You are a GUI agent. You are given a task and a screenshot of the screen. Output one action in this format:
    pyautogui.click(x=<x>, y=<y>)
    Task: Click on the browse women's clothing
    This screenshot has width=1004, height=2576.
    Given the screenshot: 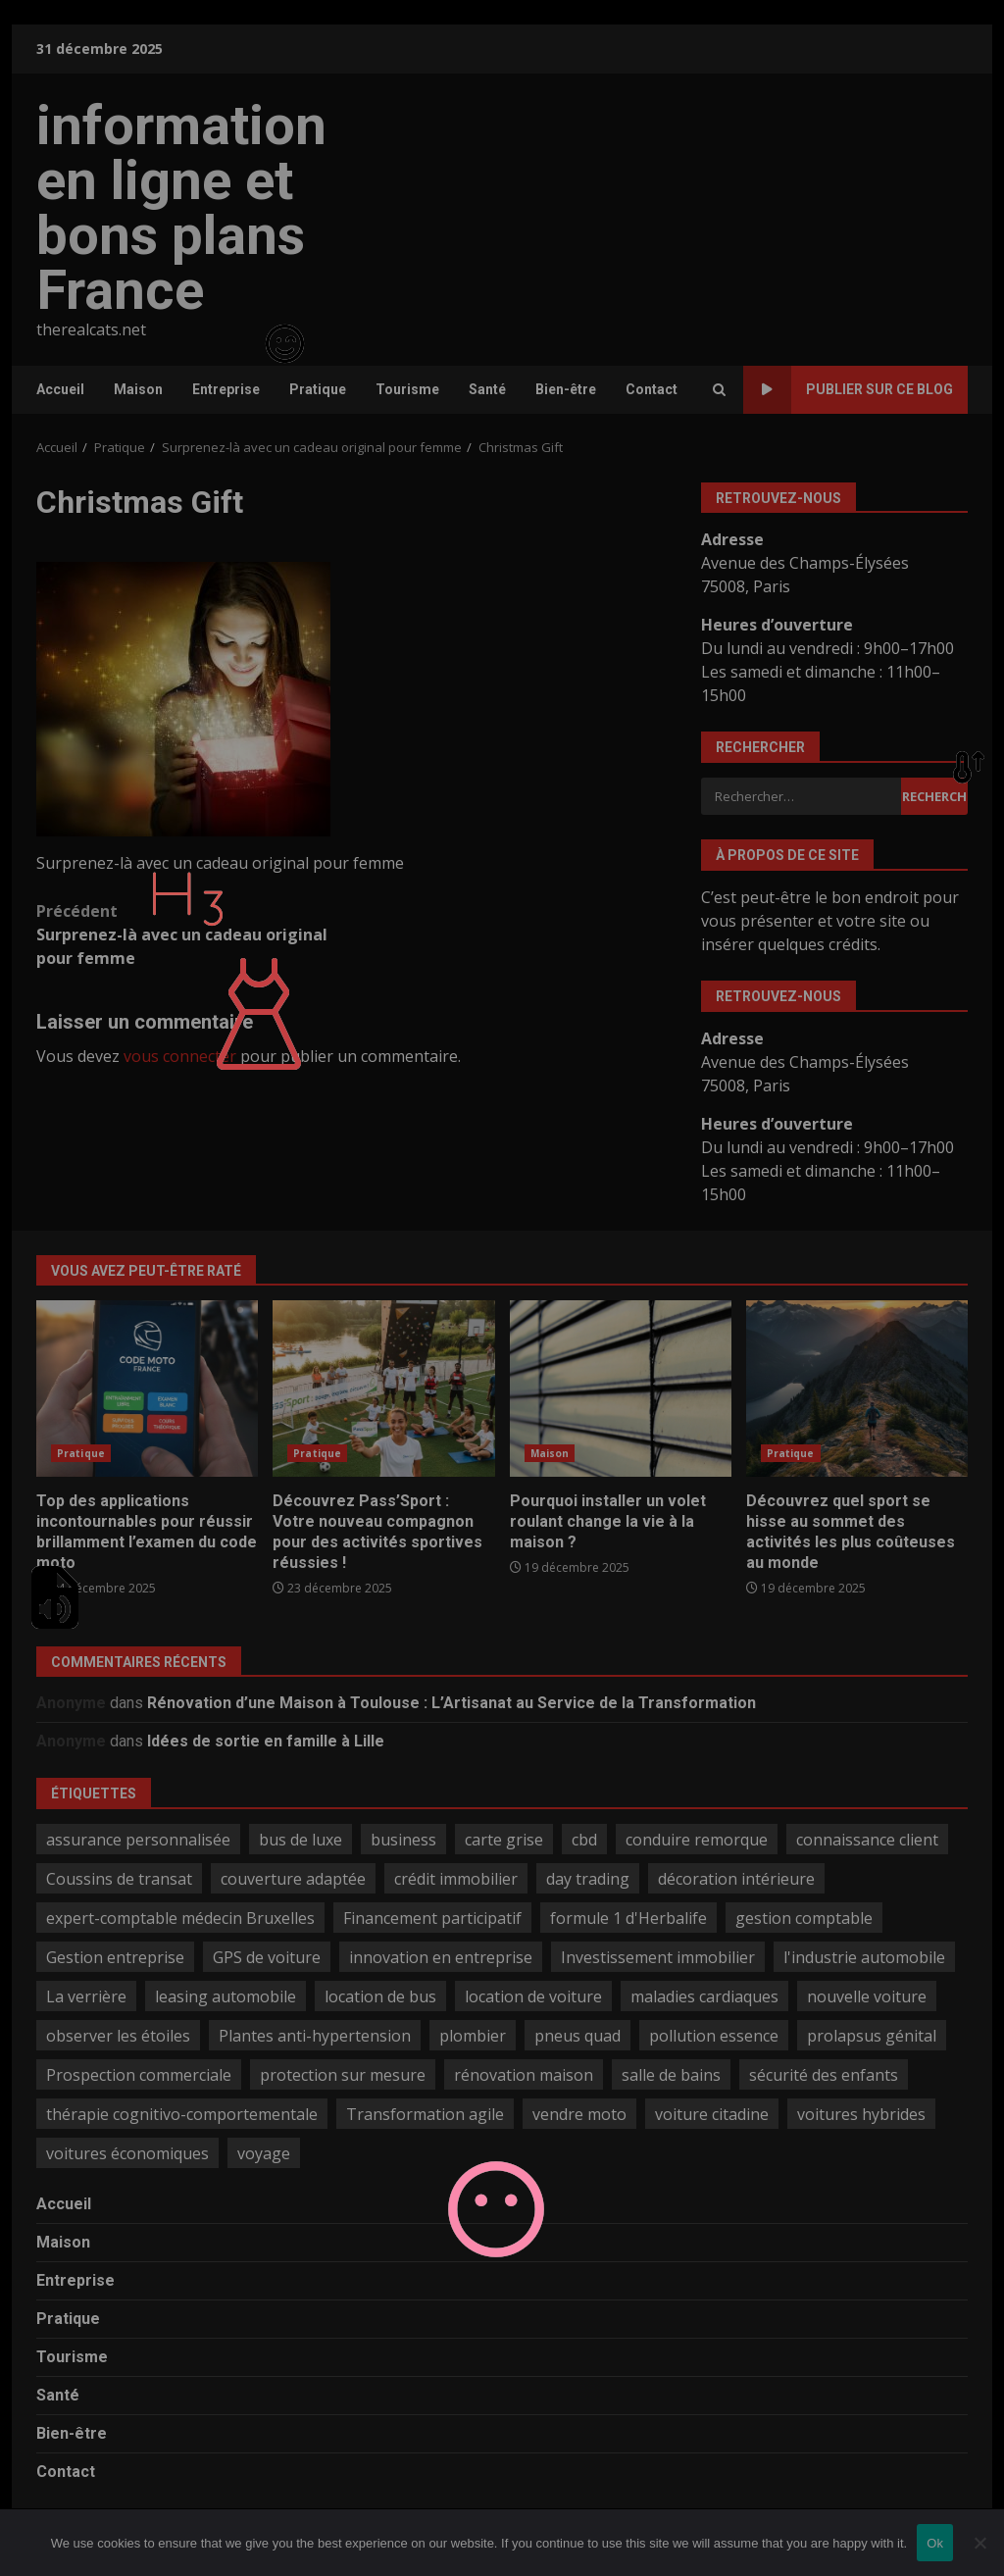 What is the action you would take?
    pyautogui.click(x=259, y=1020)
    